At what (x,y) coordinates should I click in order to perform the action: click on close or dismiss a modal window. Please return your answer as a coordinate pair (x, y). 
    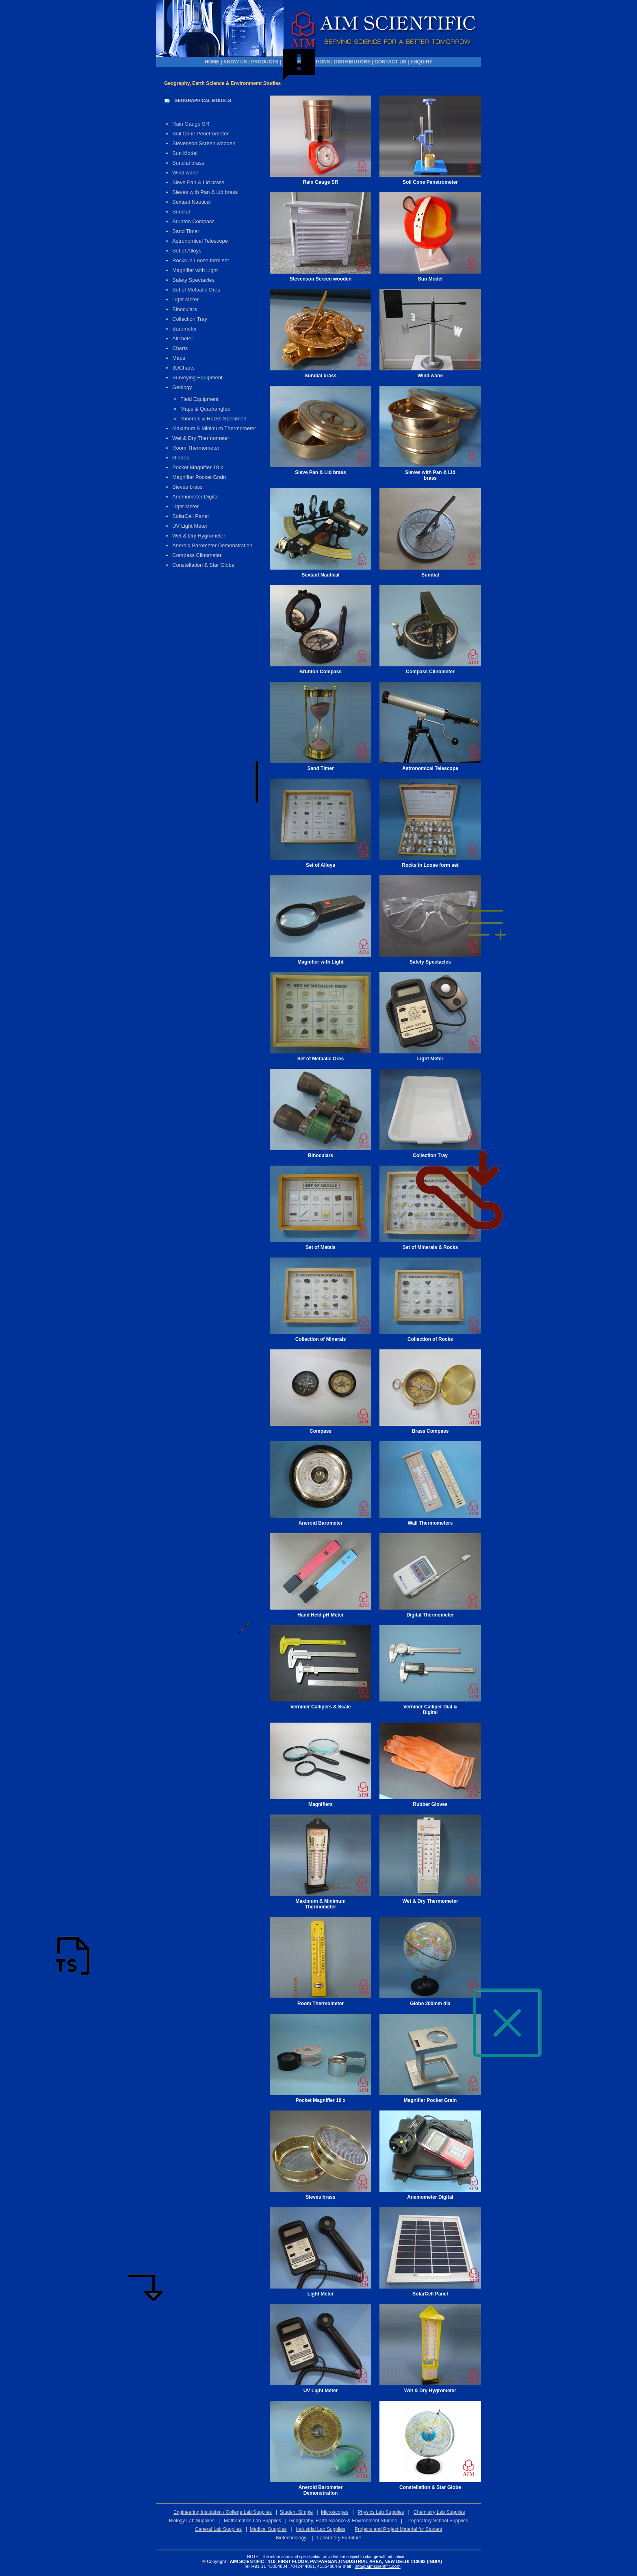
    Looking at the image, I should click on (507, 2023).